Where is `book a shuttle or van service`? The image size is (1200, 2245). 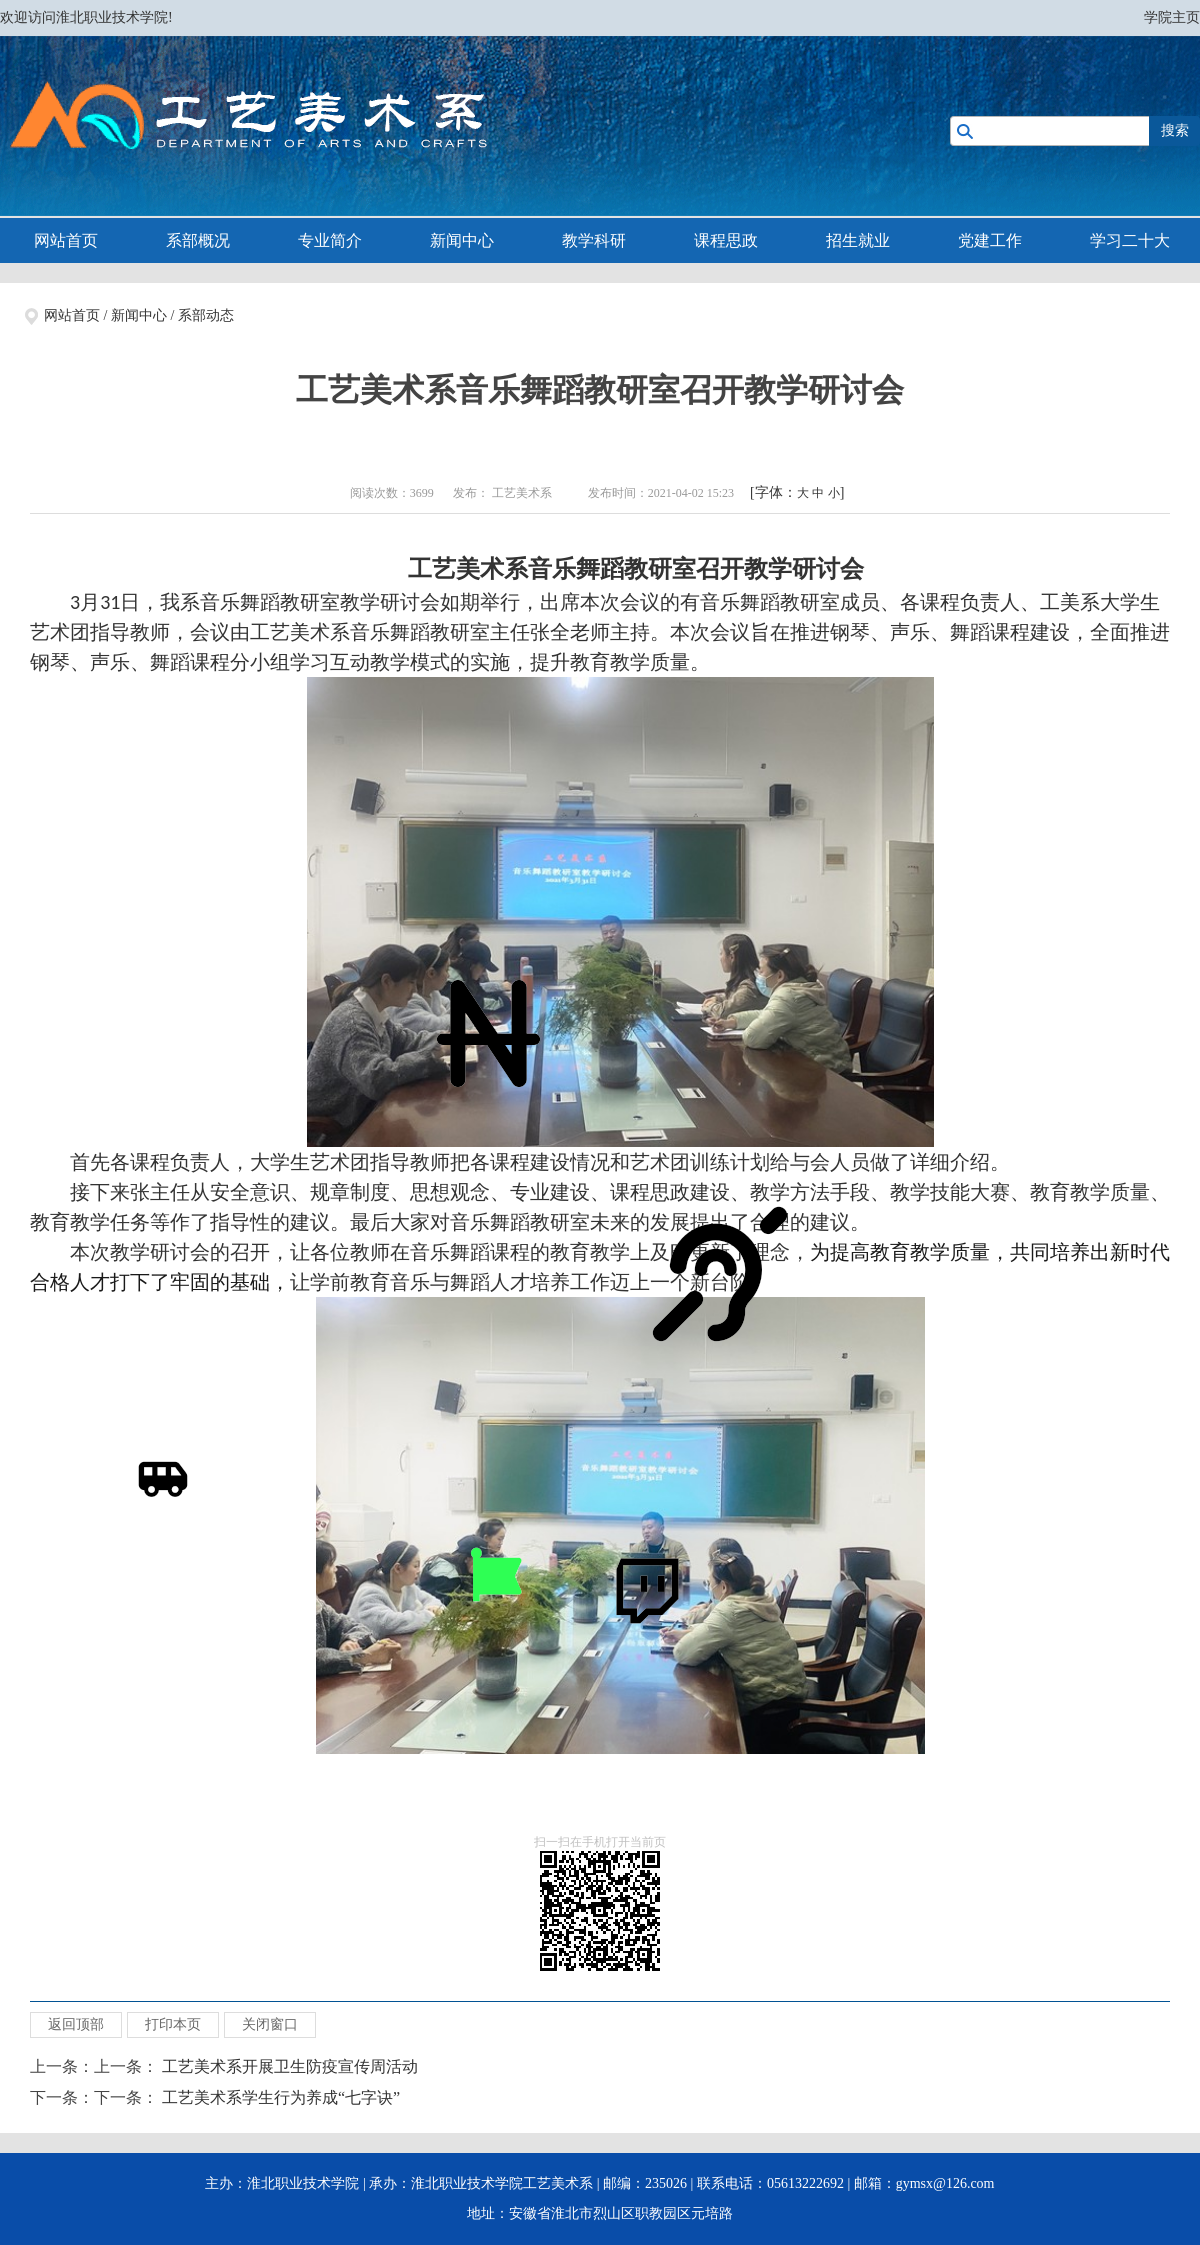
book a shuttle or van service is located at coordinates (163, 1478).